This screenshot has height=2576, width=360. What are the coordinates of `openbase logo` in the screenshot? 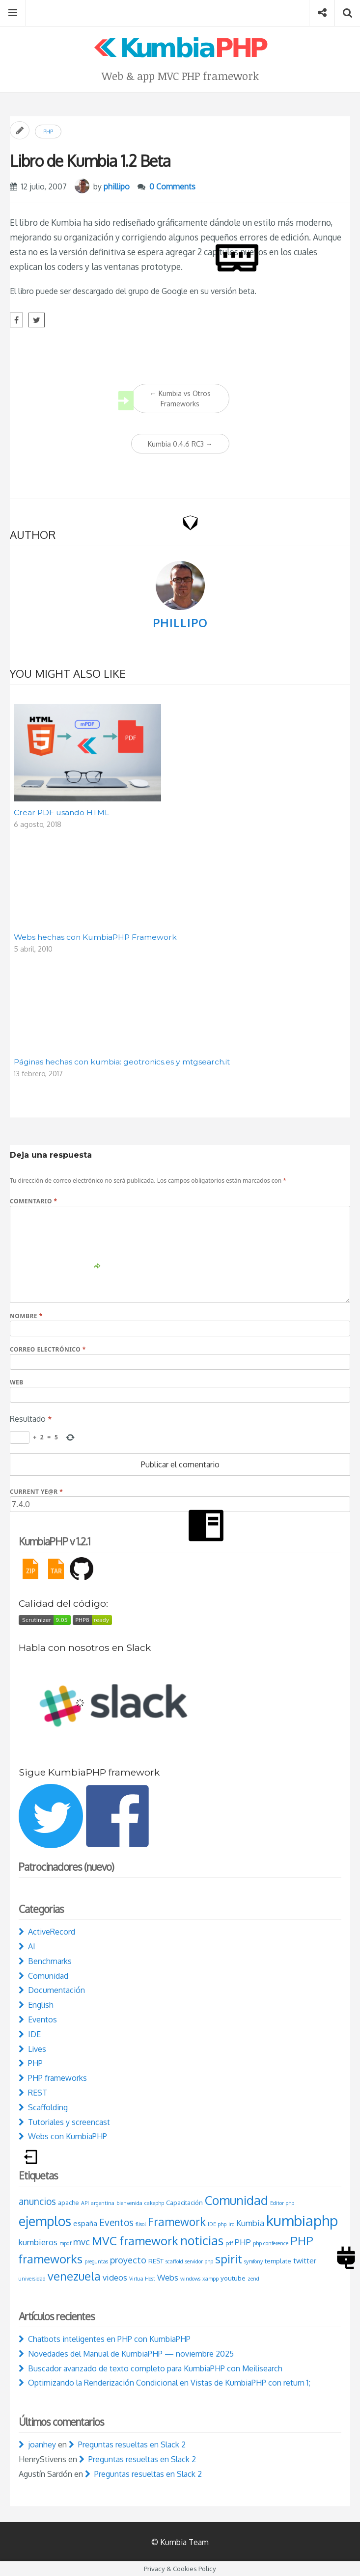 It's located at (190, 522).